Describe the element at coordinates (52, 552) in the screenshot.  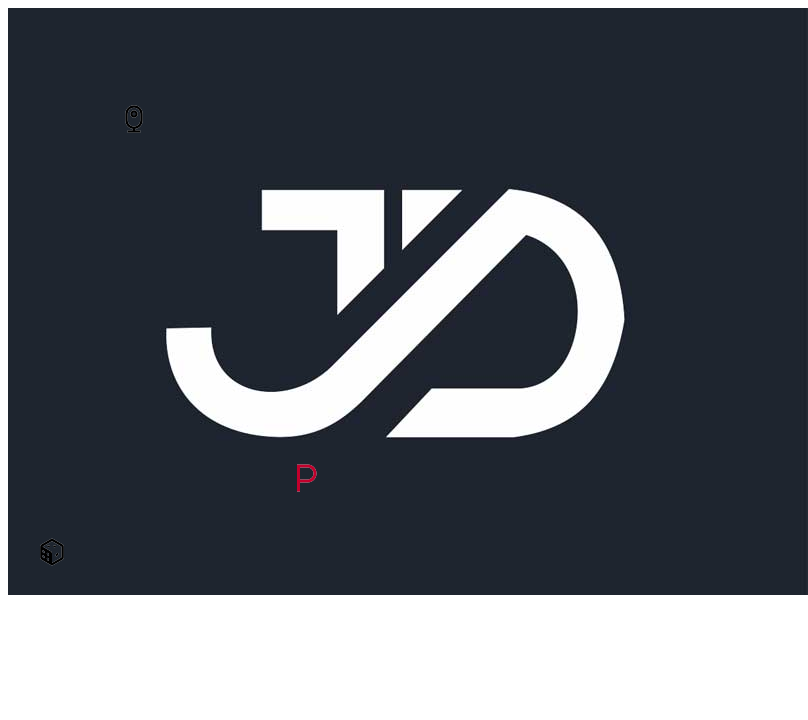
I see `randomize or shuffle content` at that location.